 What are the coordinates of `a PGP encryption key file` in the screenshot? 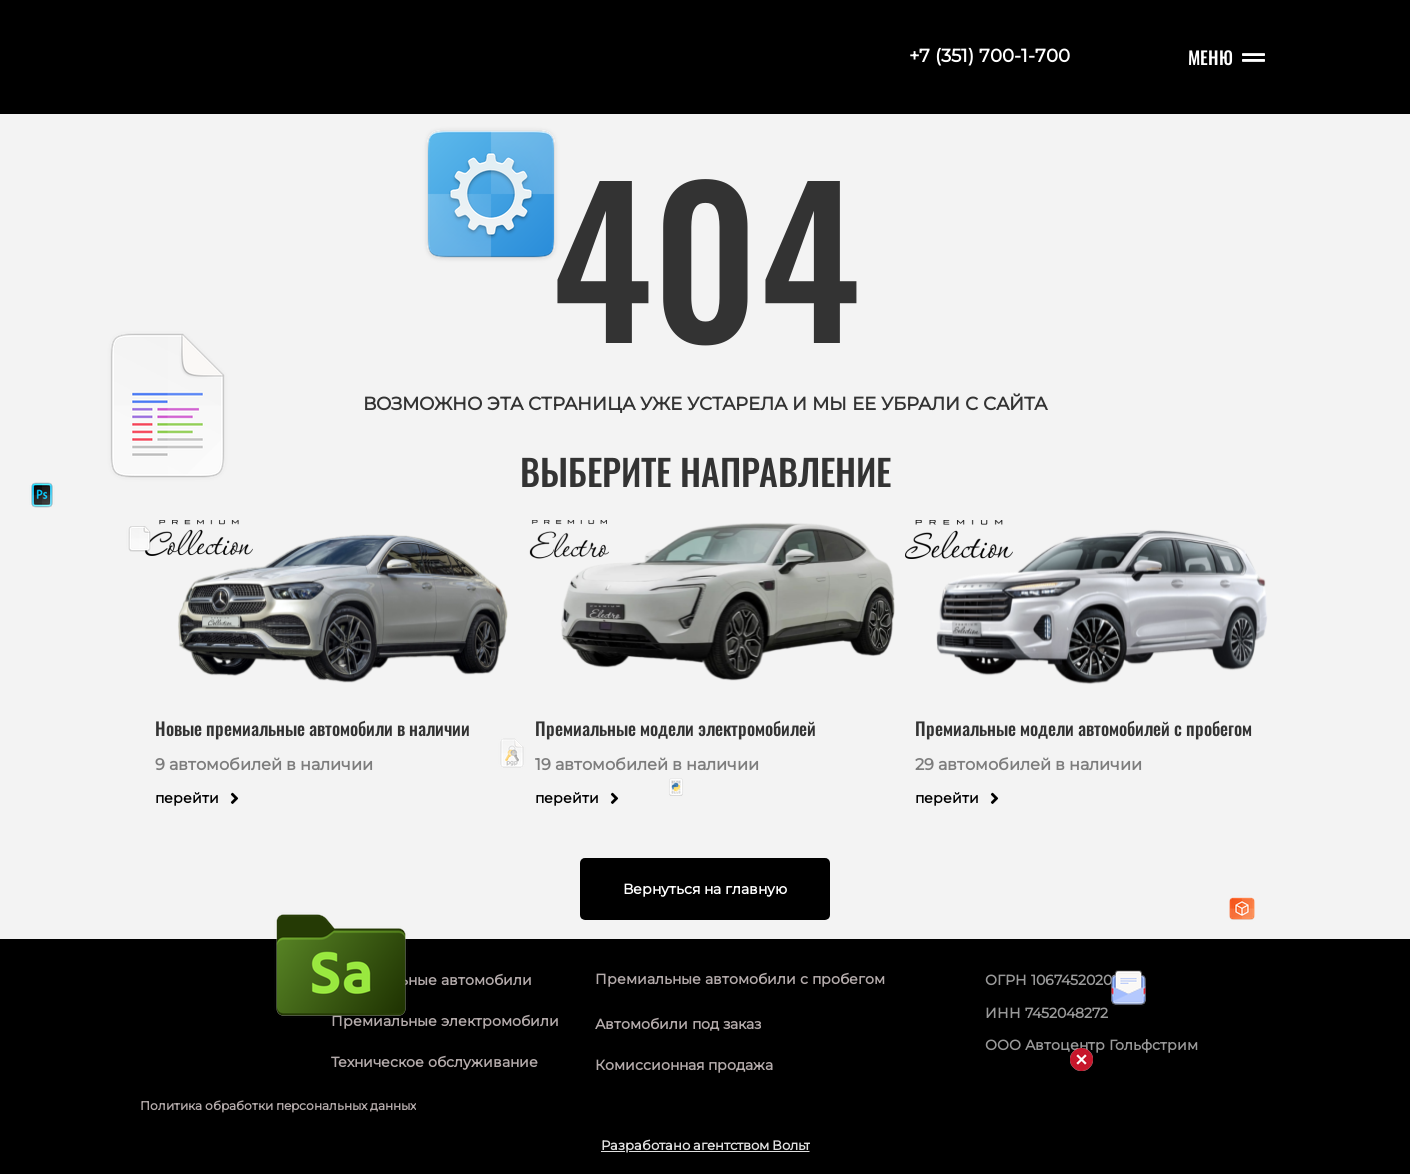 It's located at (512, 753).